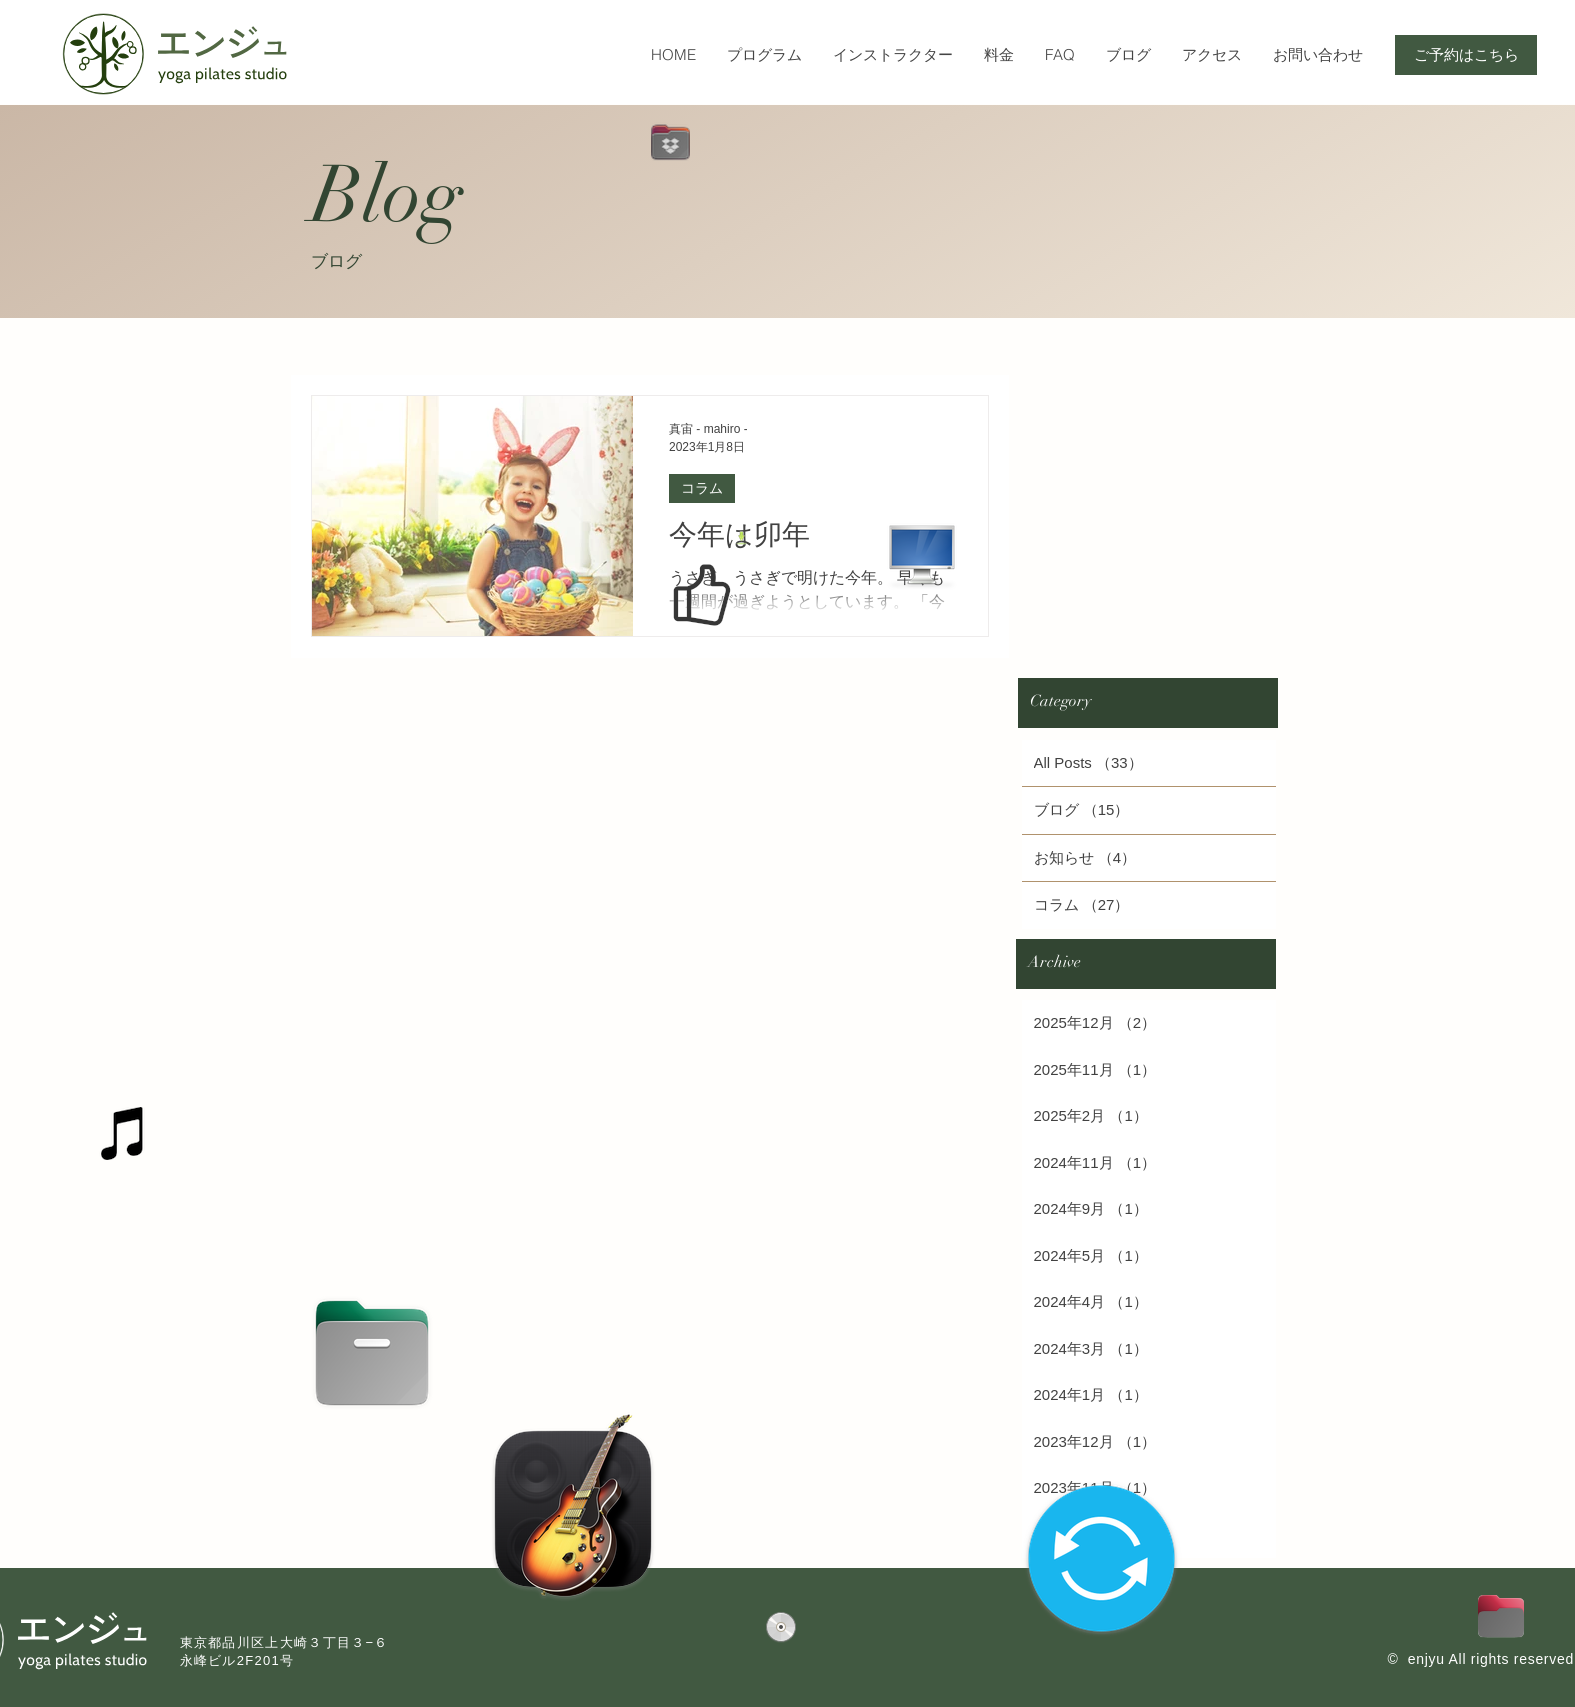  Describe the element at coordinates (1101, 1558) in the screenshot. I see `indicates file sync in progress` at that location.